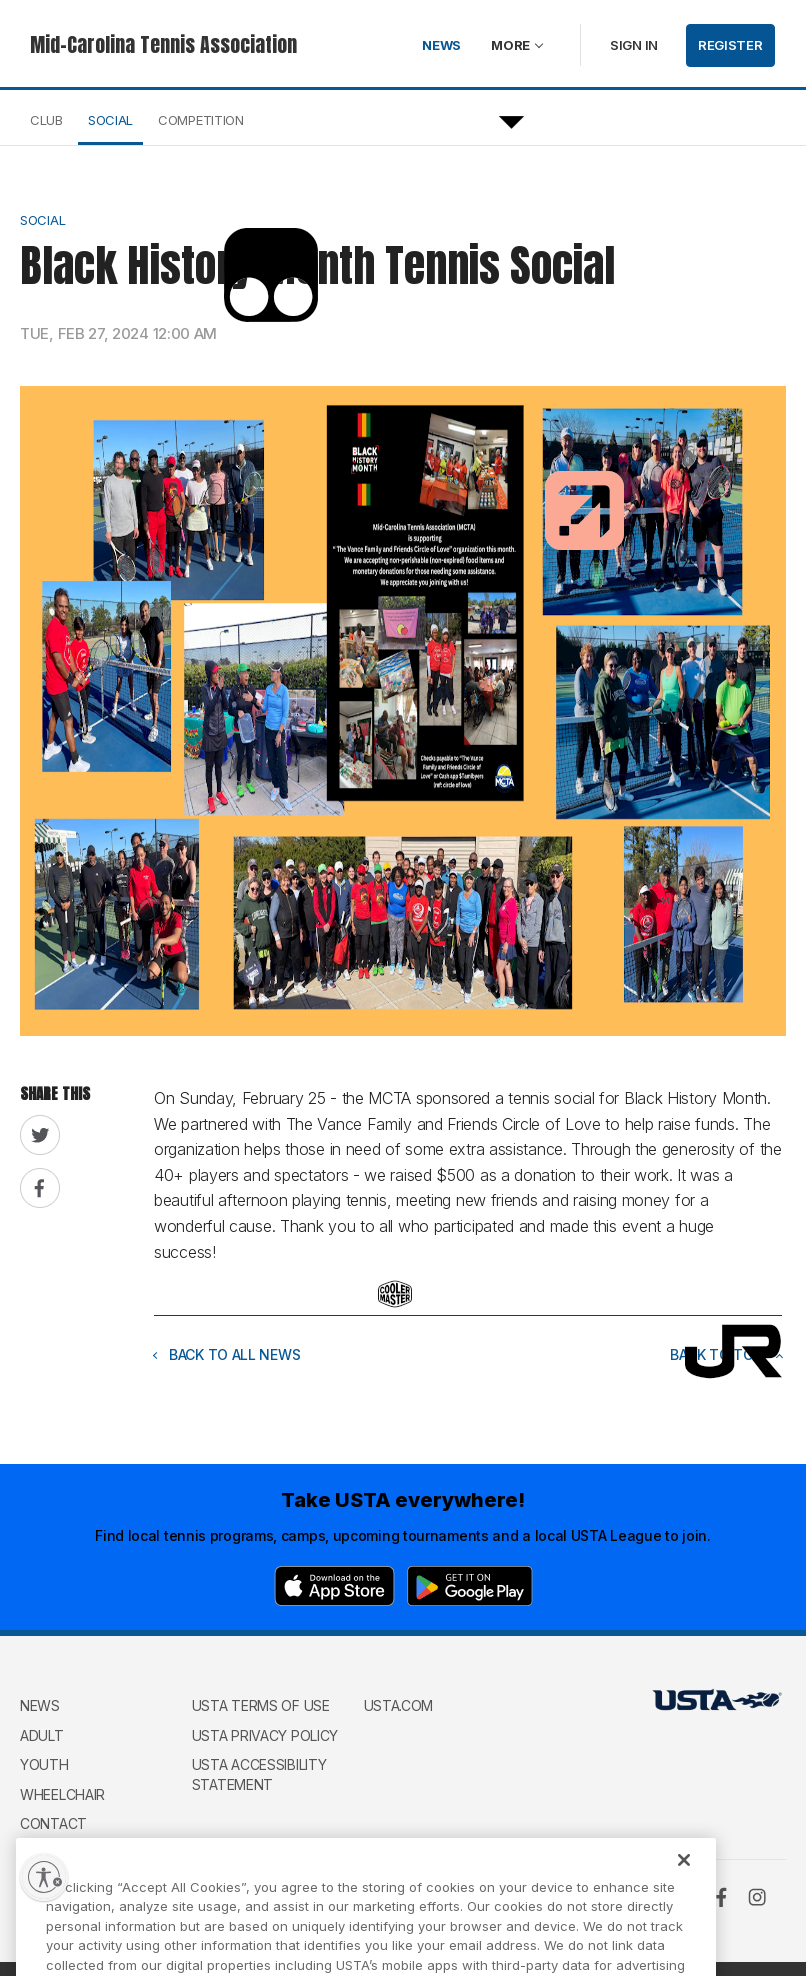 The width and height of the screenshot is (806, 1976). I want to click on JR Group company logo, so click(733, 1351).